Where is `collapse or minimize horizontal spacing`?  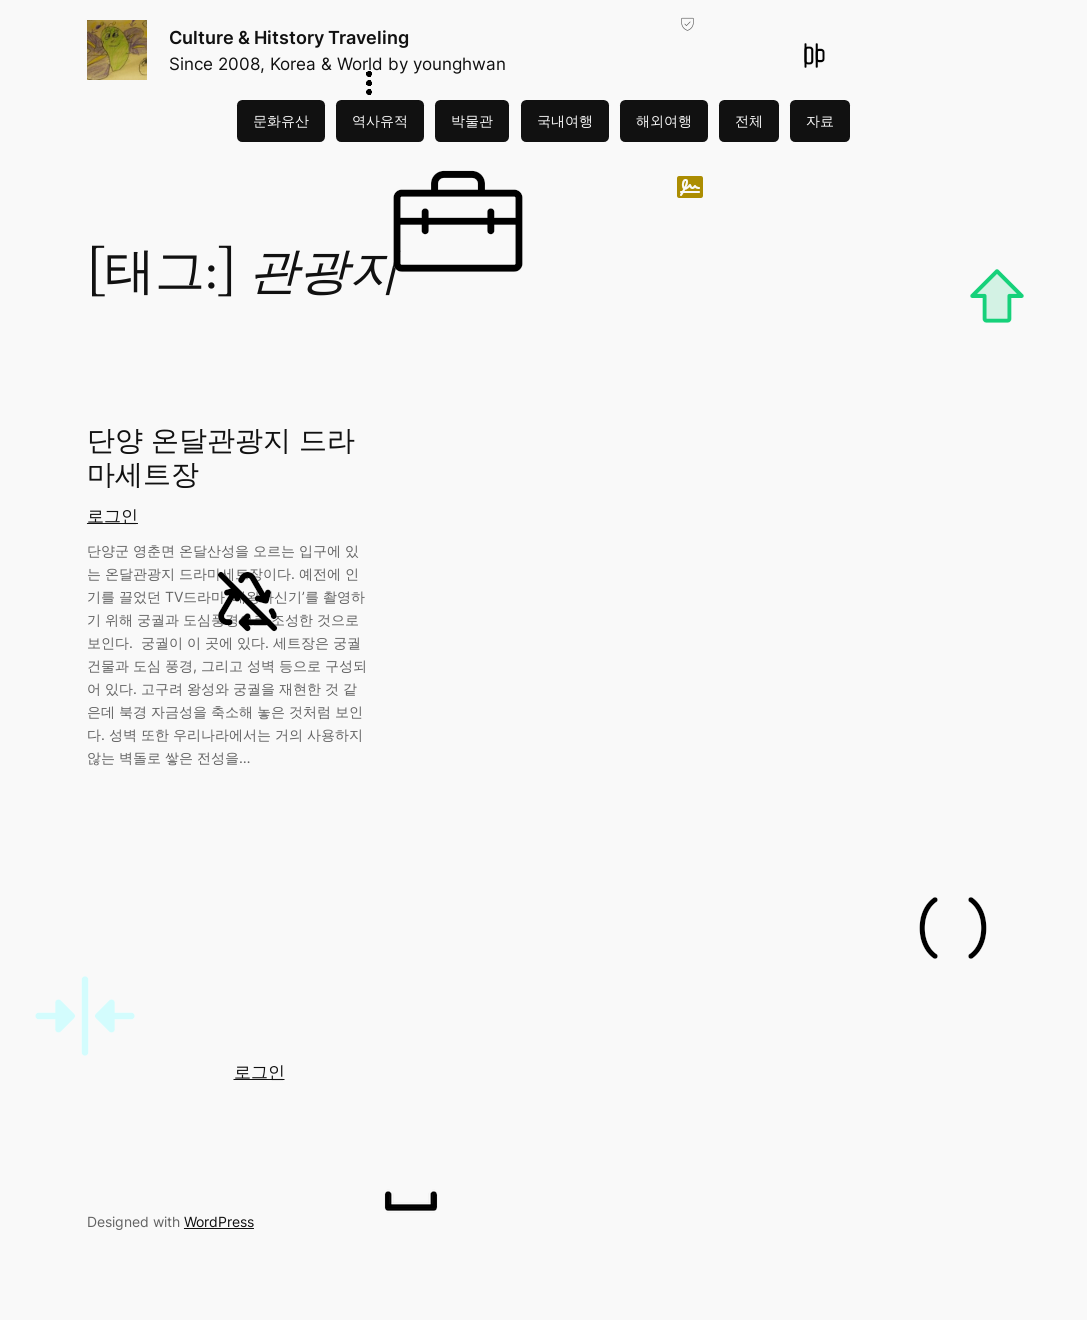 collapse or minimize horizontal spacing is located at coordinates (85, 1016).